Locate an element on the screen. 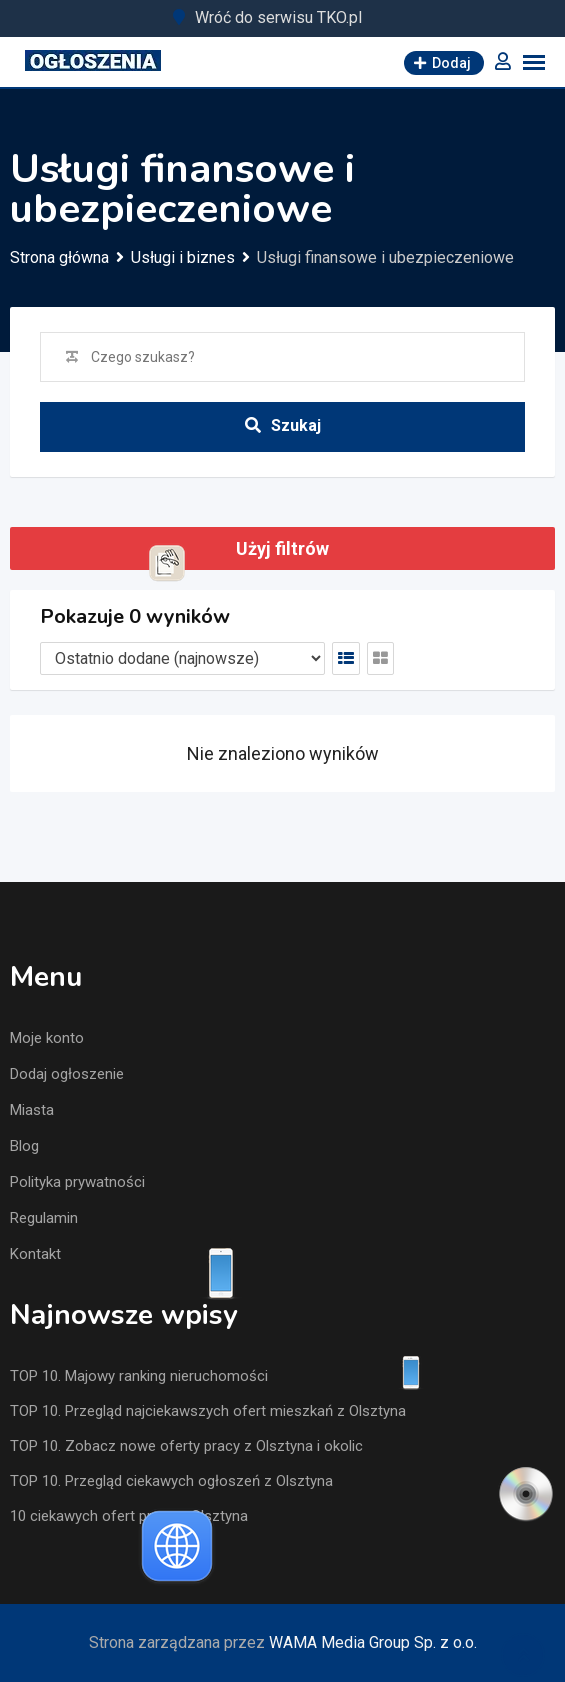 Image resolution: width=565 pixels, height=1682 pixels. access language learning applications is located at coordinates (177, 1546).